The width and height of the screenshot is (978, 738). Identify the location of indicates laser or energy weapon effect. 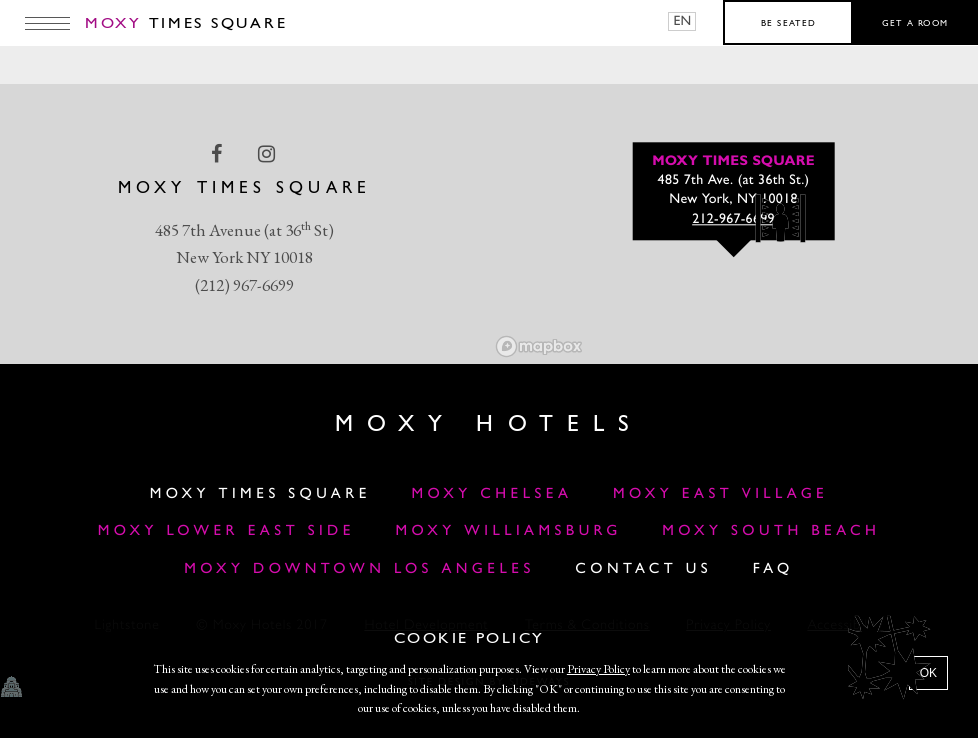
(890, 658).